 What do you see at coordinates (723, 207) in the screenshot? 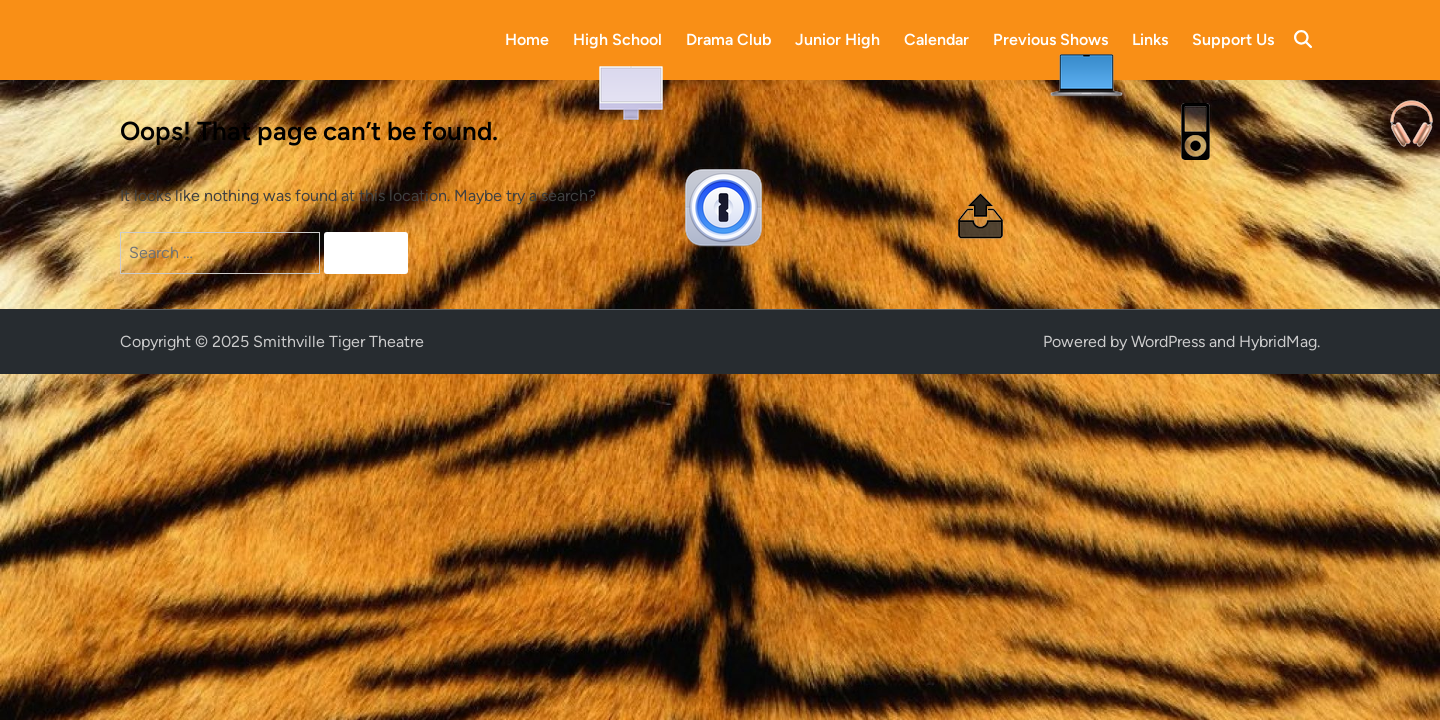
I see `open 1Password to access saved passwords` at bounding box center [723, 207].